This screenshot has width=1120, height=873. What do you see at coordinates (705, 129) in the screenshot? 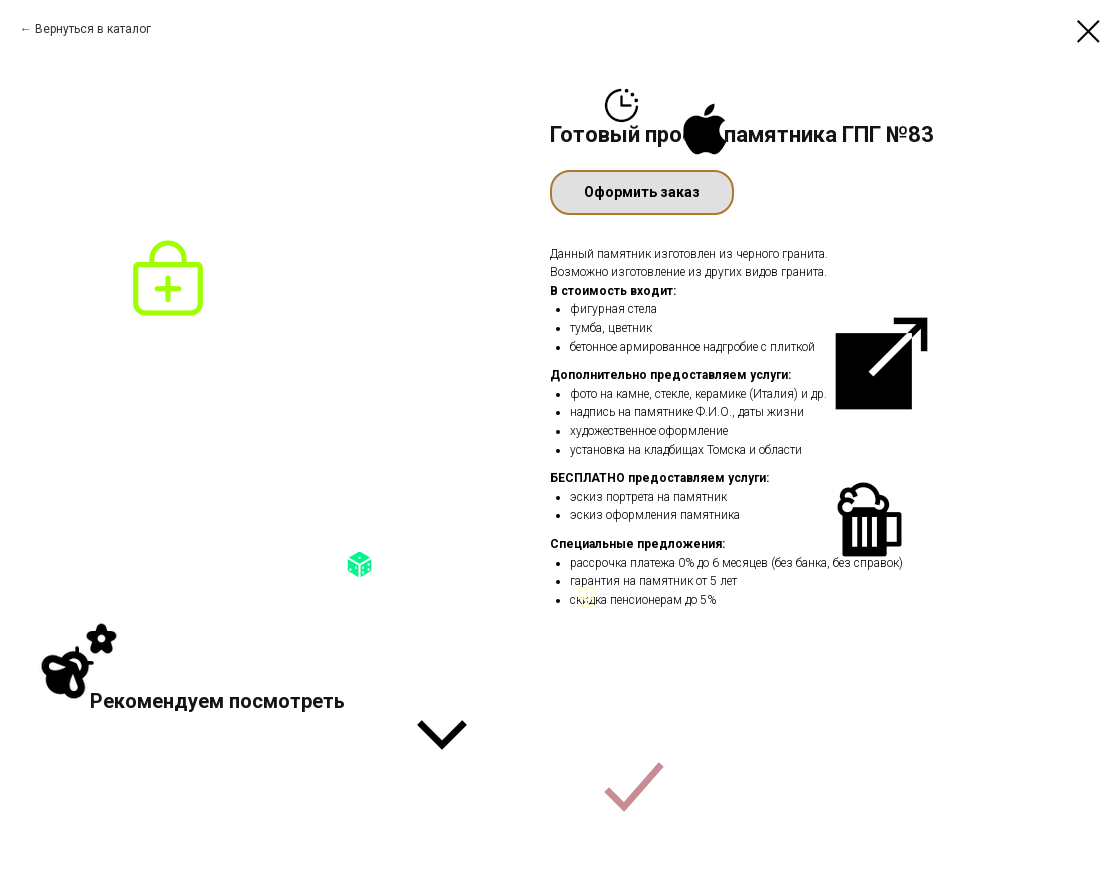
I see `sign in with Apple` at bounding box center [705, 129].